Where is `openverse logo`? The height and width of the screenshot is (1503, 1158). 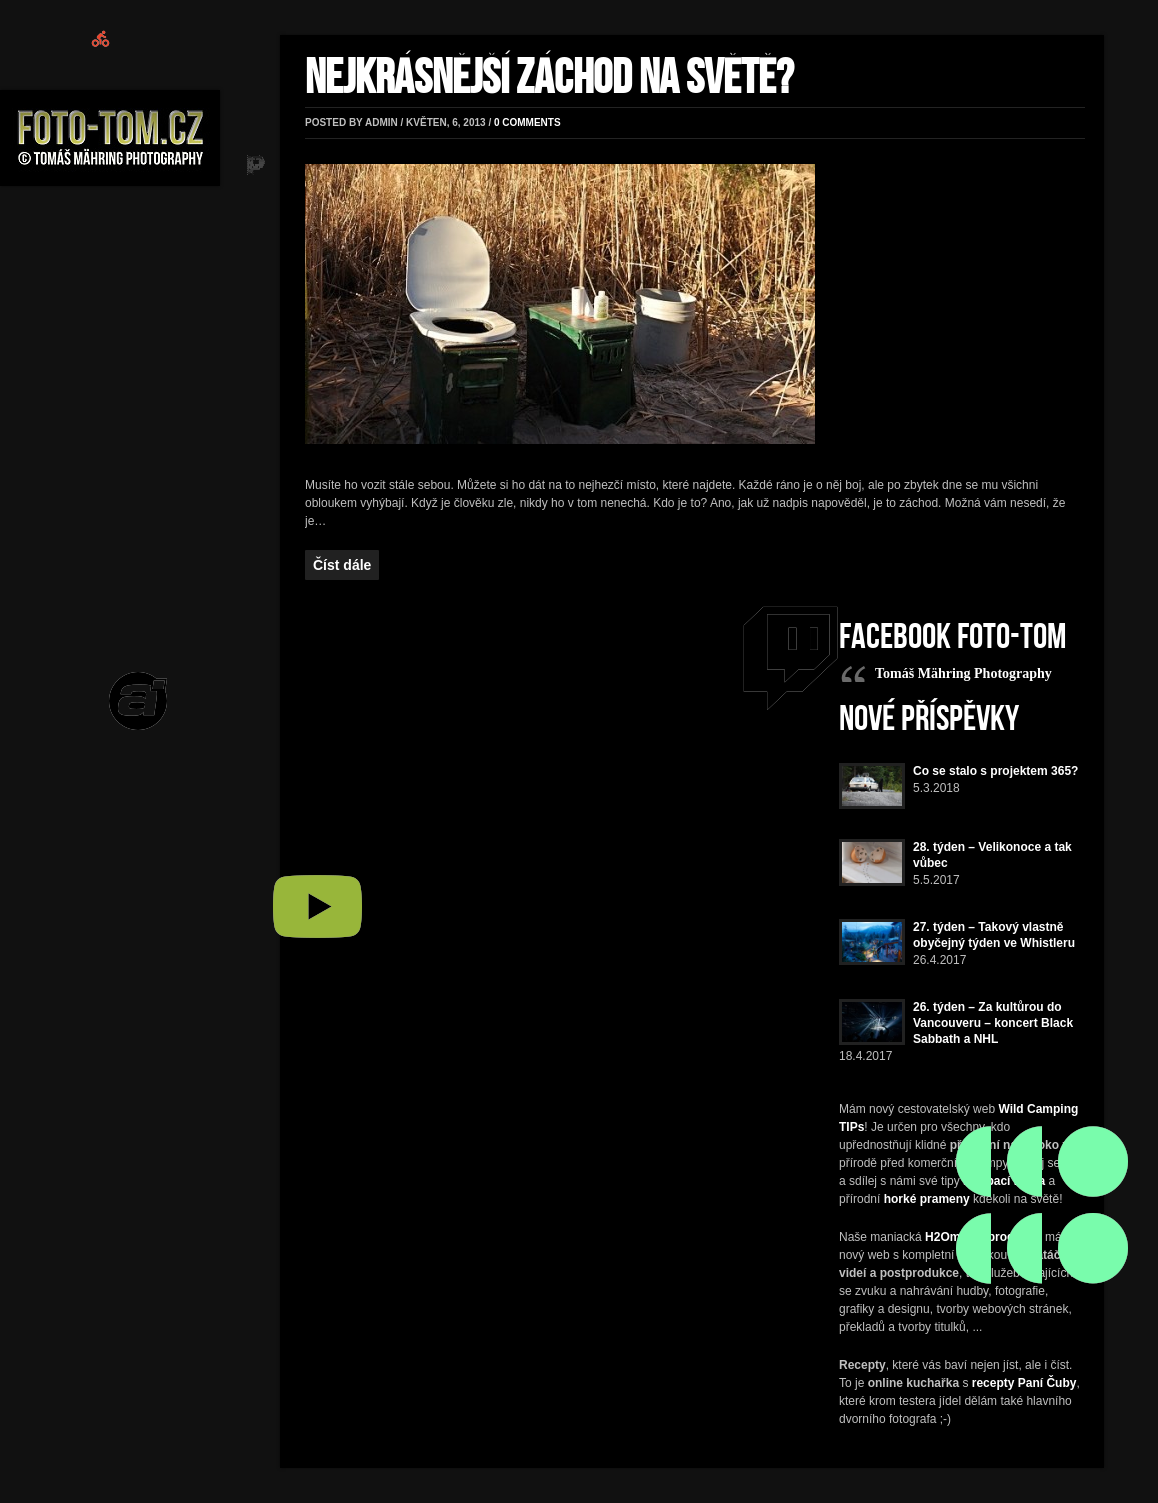 openverse logo is located at coordinates (1042, 1205).